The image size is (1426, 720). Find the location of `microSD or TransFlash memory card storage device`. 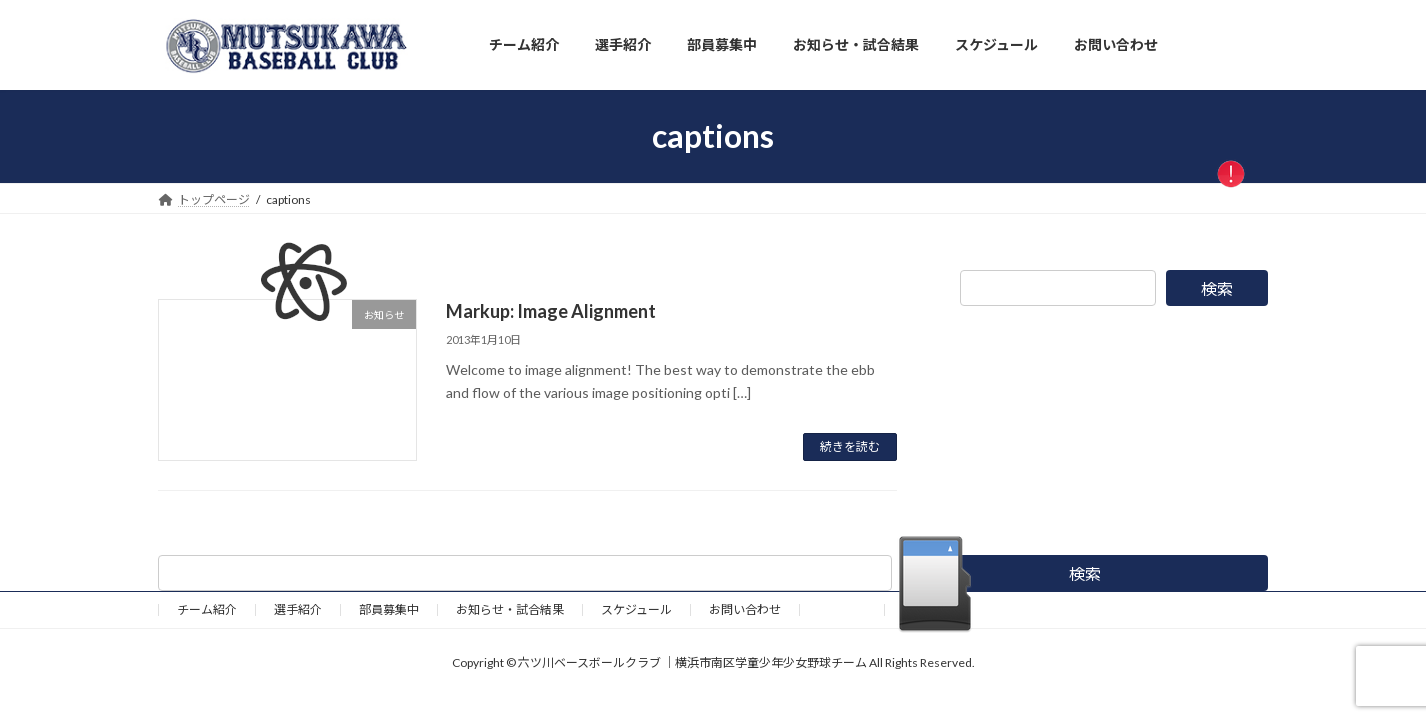

microSD or TransFlash memory card storage device is located at coordinates (936, 584).